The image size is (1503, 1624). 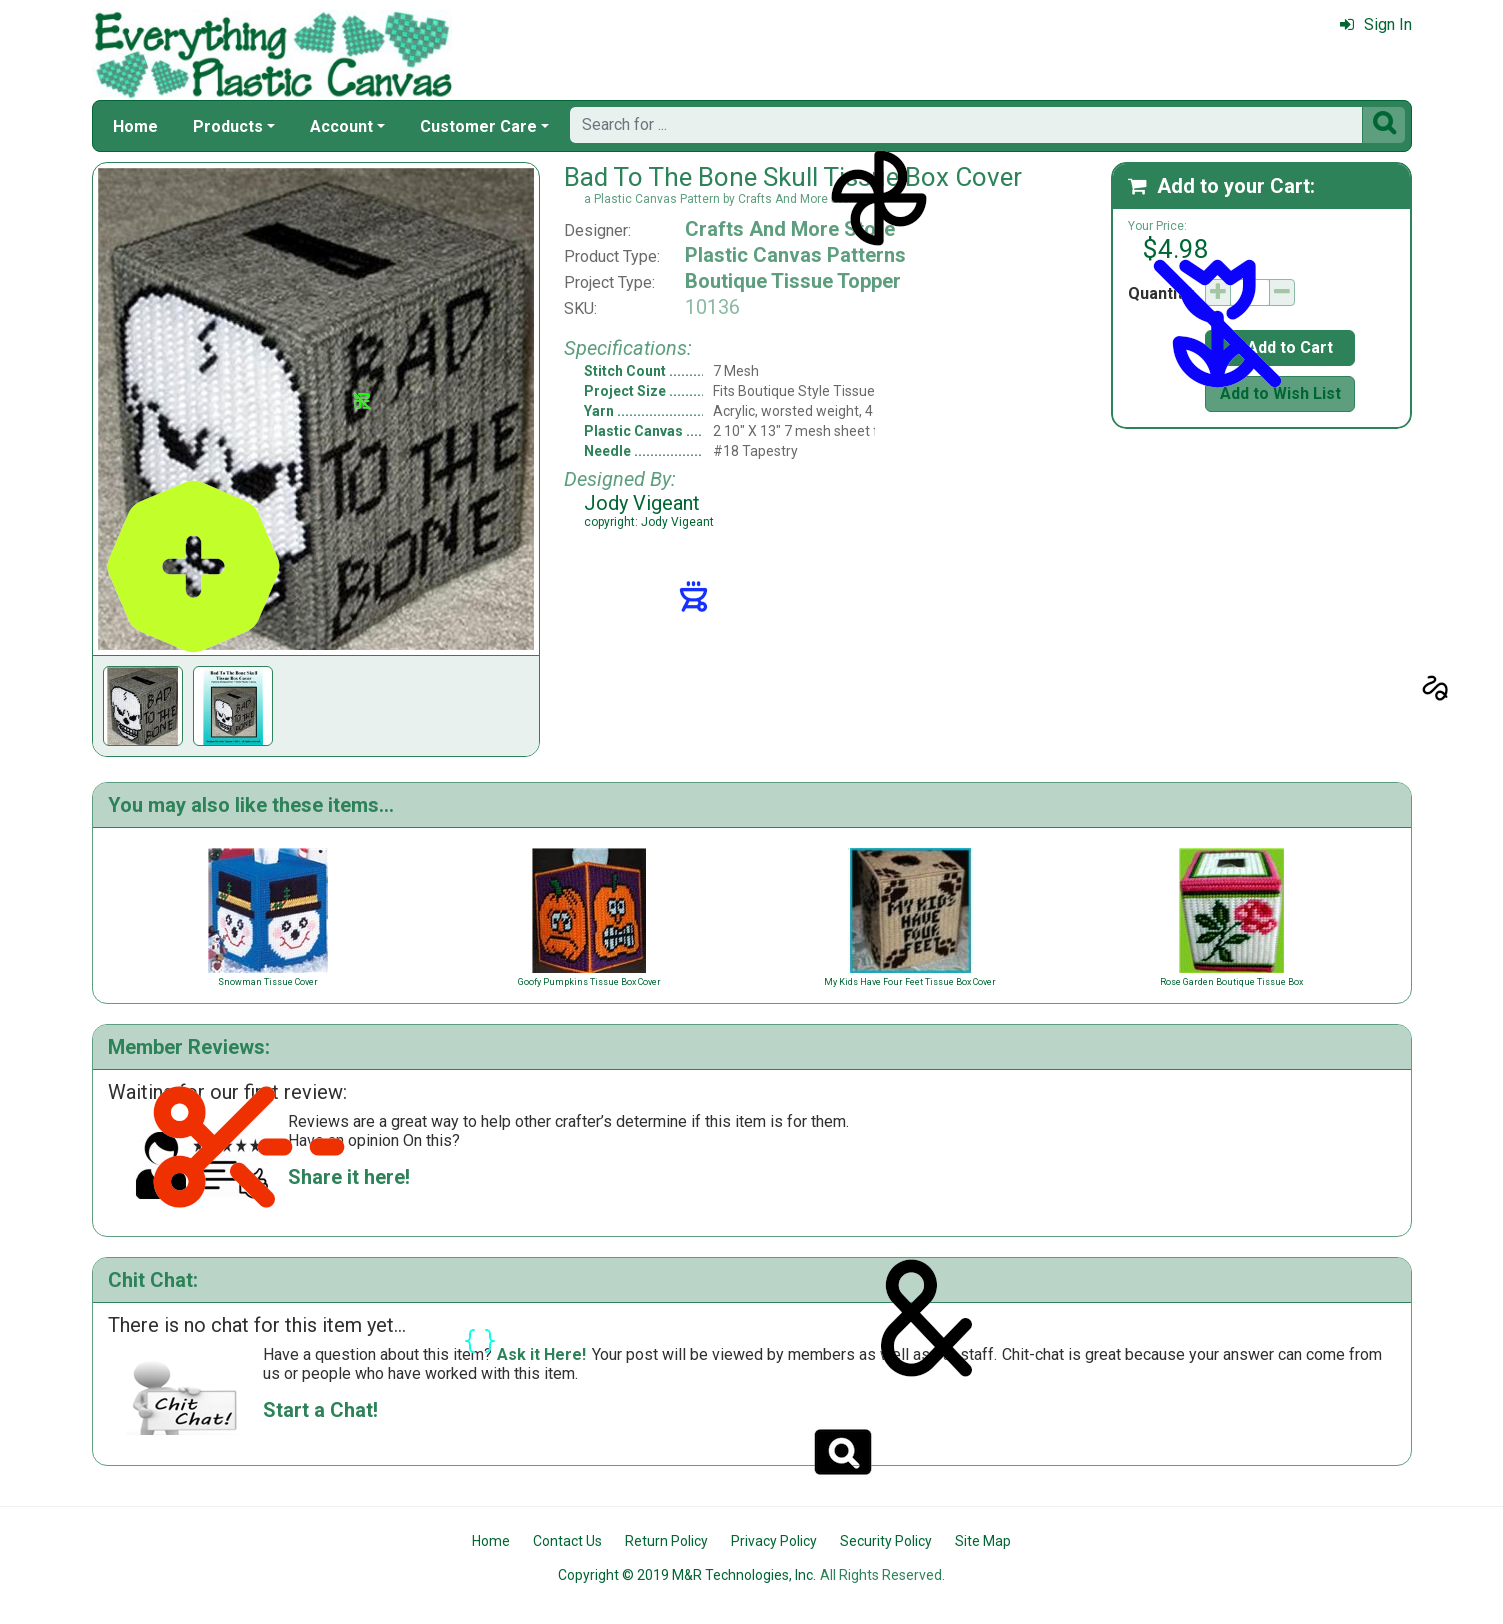 I want to click on disable macro or close-up camera mode, so click(x=1217, y=323).